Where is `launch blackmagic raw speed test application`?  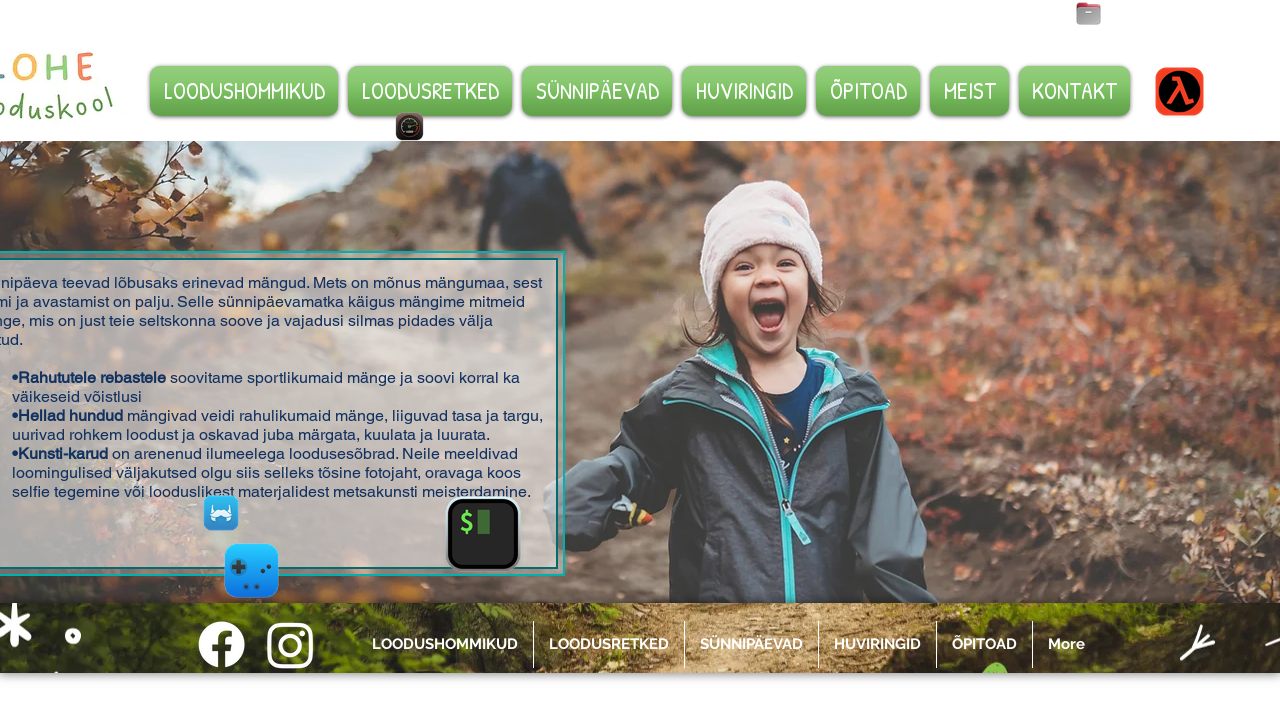 launch blackmagic raw speed test application is located at coordinates (409, 126).